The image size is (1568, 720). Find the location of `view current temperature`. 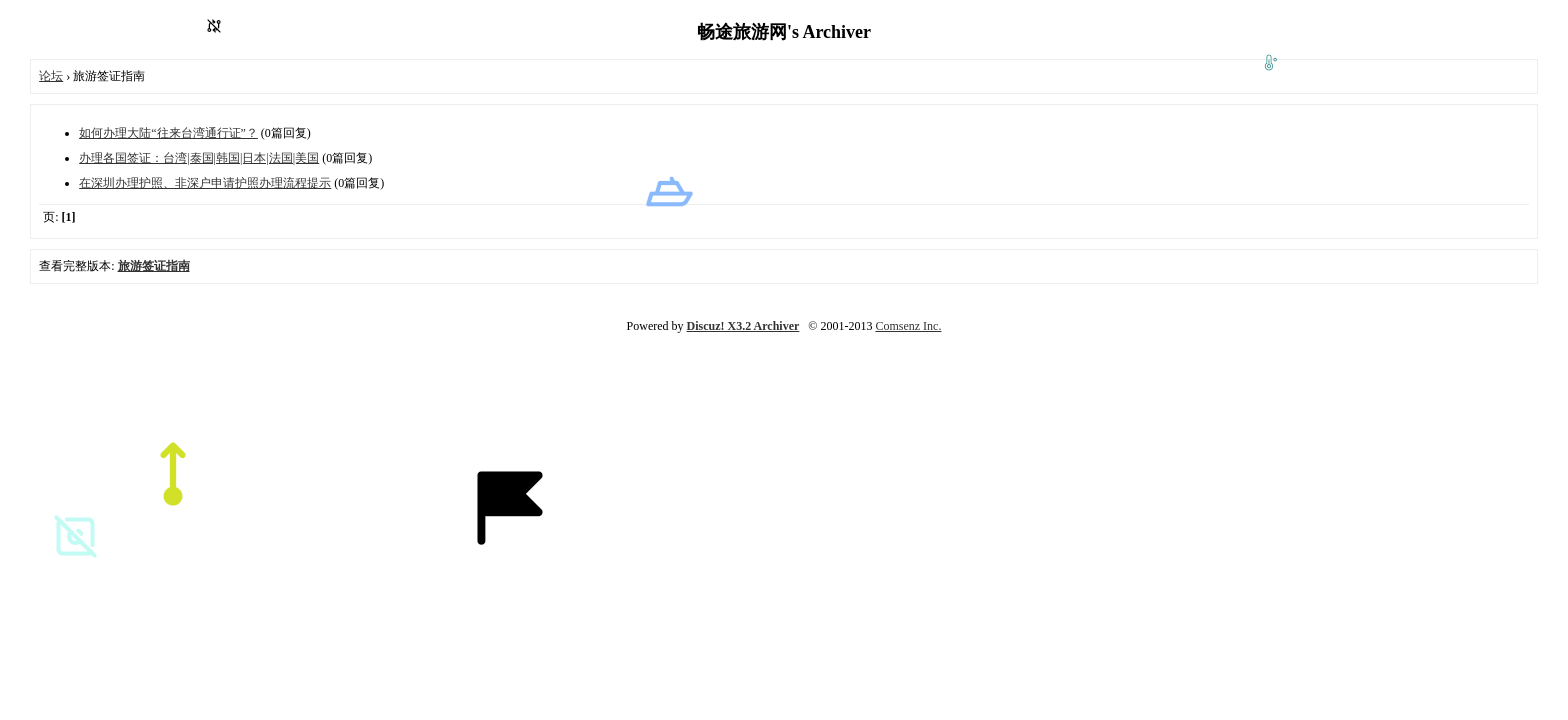

view current temperature is located at coordinates (1269, 62).